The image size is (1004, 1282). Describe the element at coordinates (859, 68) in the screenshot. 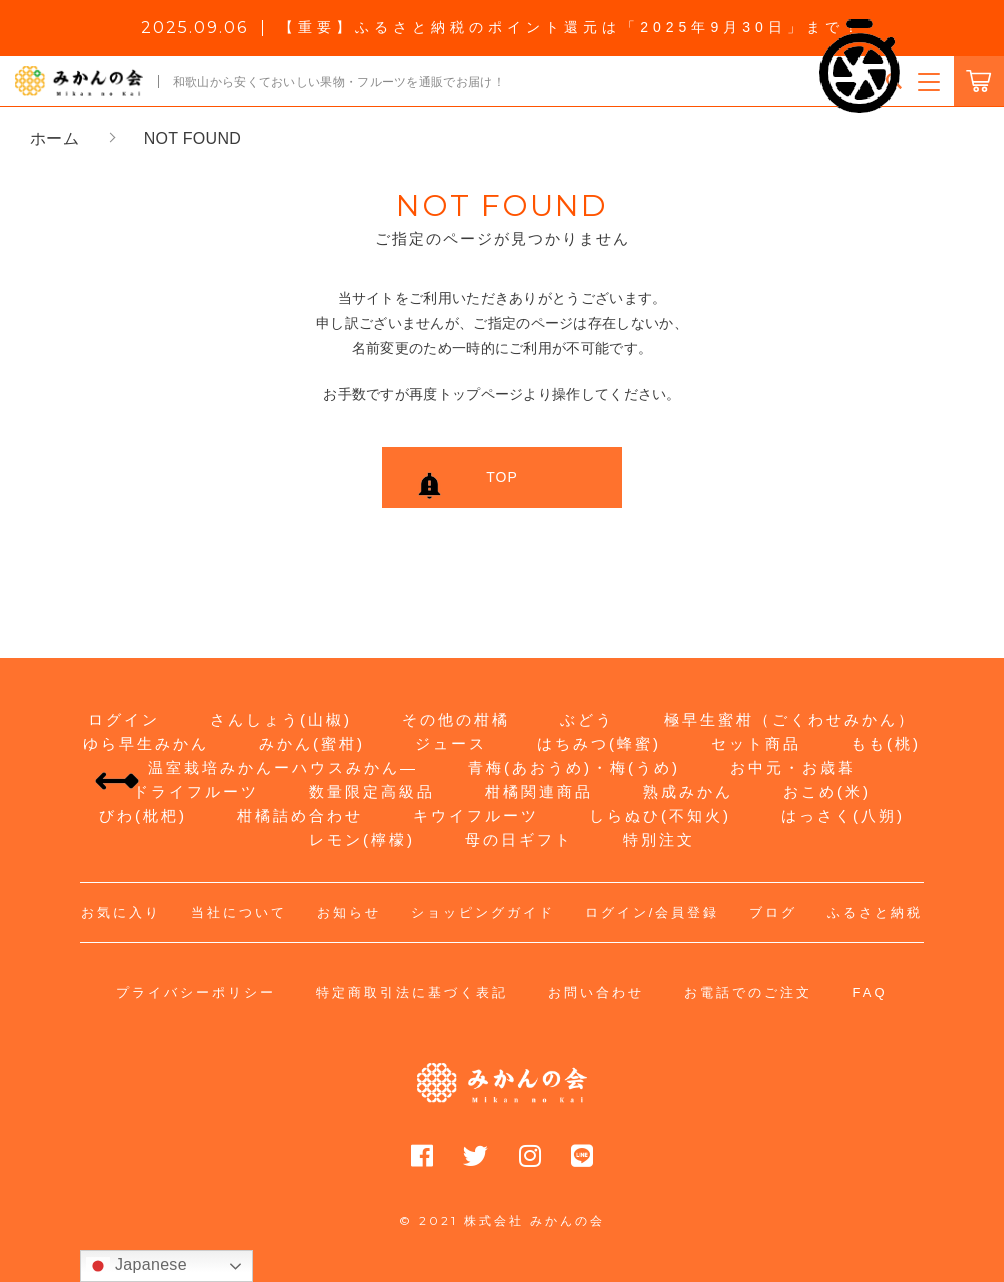

I see `adjust camera shutter speed settings` at that location.